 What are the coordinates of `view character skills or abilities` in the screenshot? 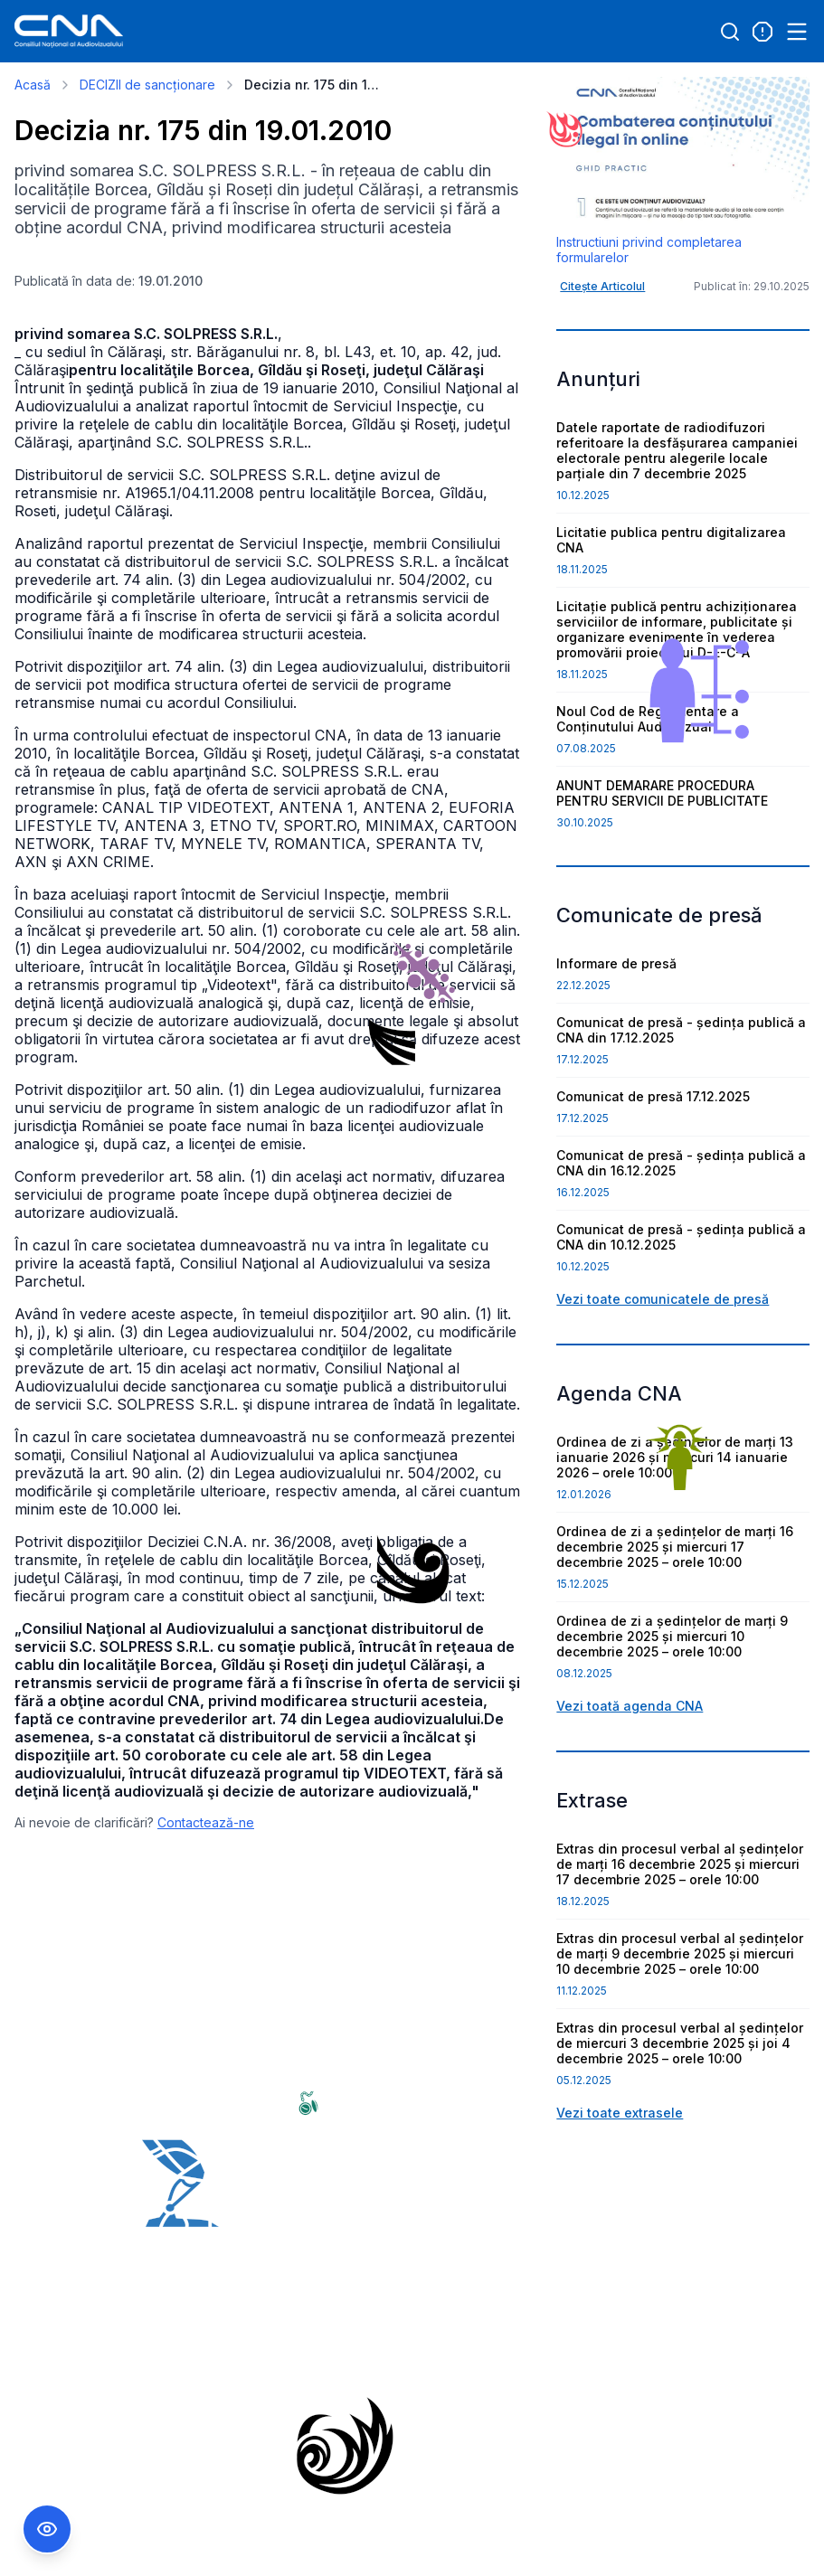 It's located at (701, 689).